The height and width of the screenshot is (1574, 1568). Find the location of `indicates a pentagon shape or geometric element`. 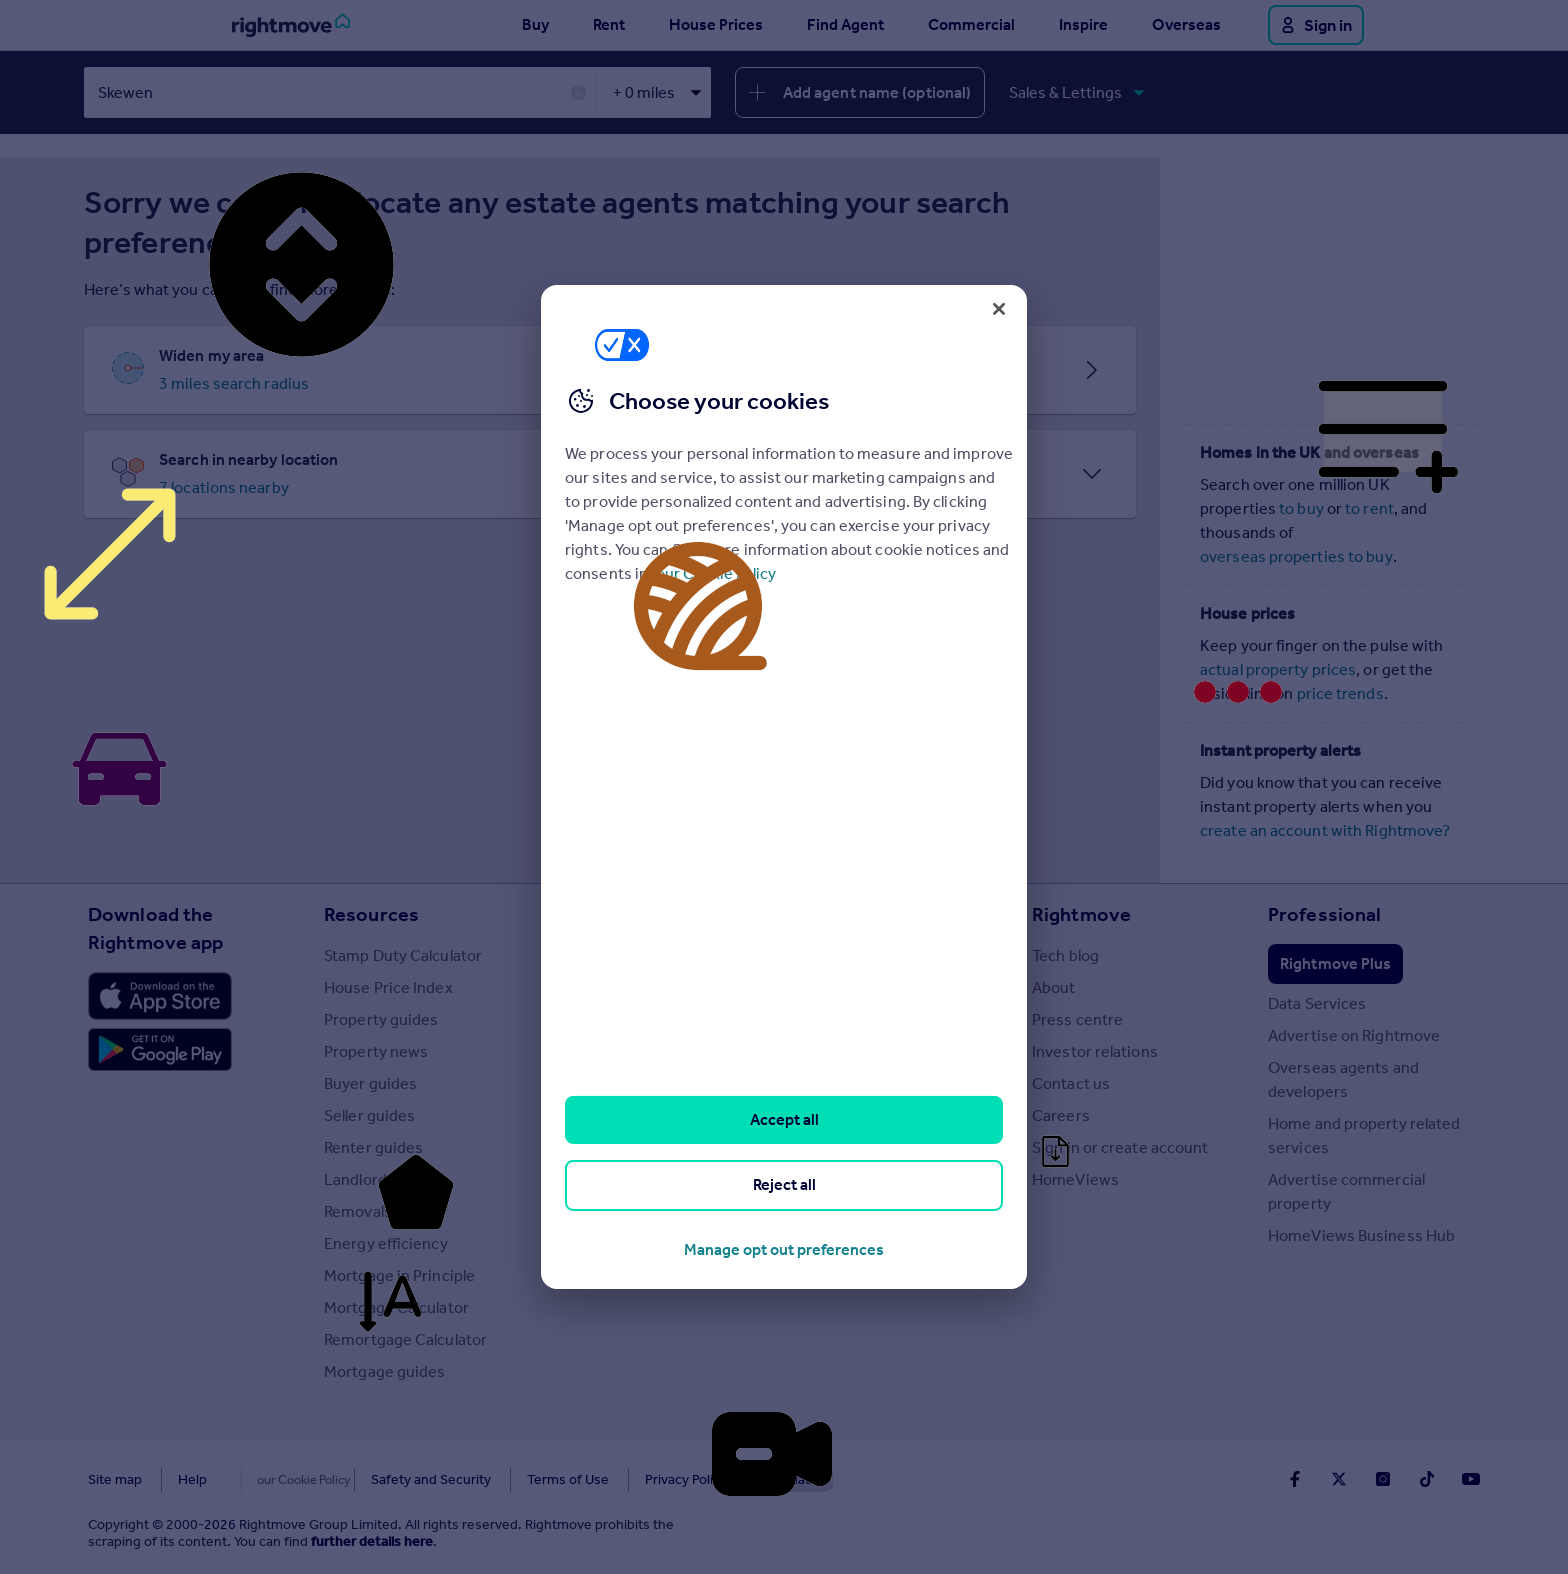

indicates a pentagon shape or geometric element is located at coordinates (416, 1195).